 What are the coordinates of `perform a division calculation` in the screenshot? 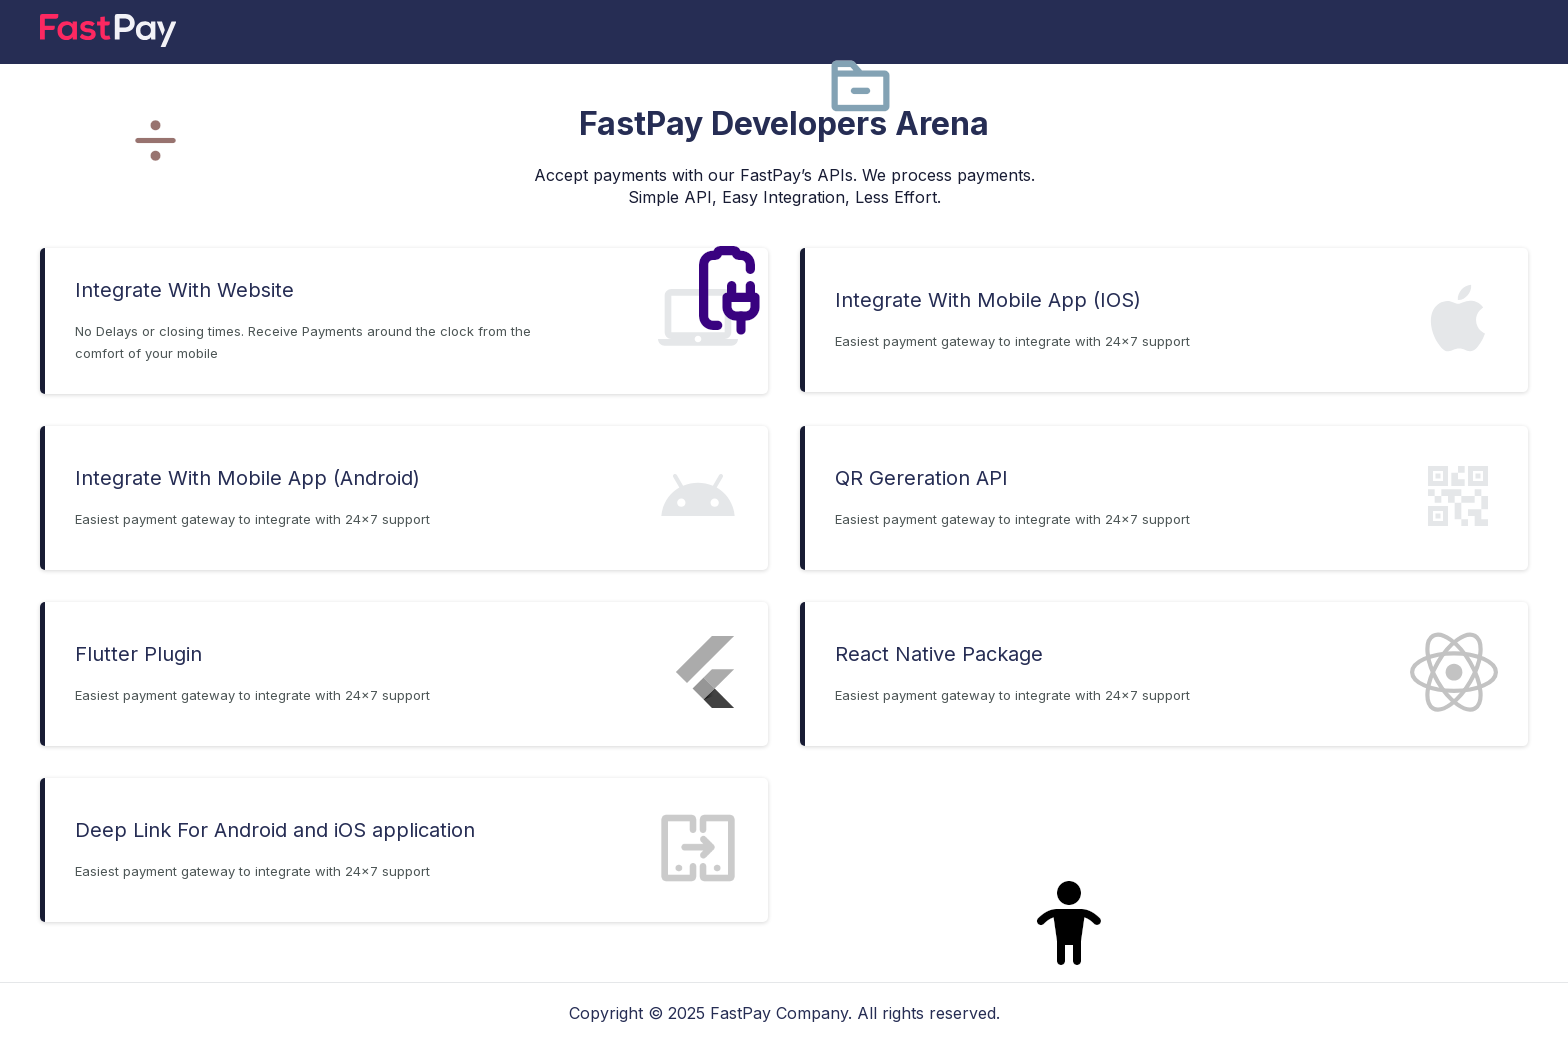 It's located at (155, 140).